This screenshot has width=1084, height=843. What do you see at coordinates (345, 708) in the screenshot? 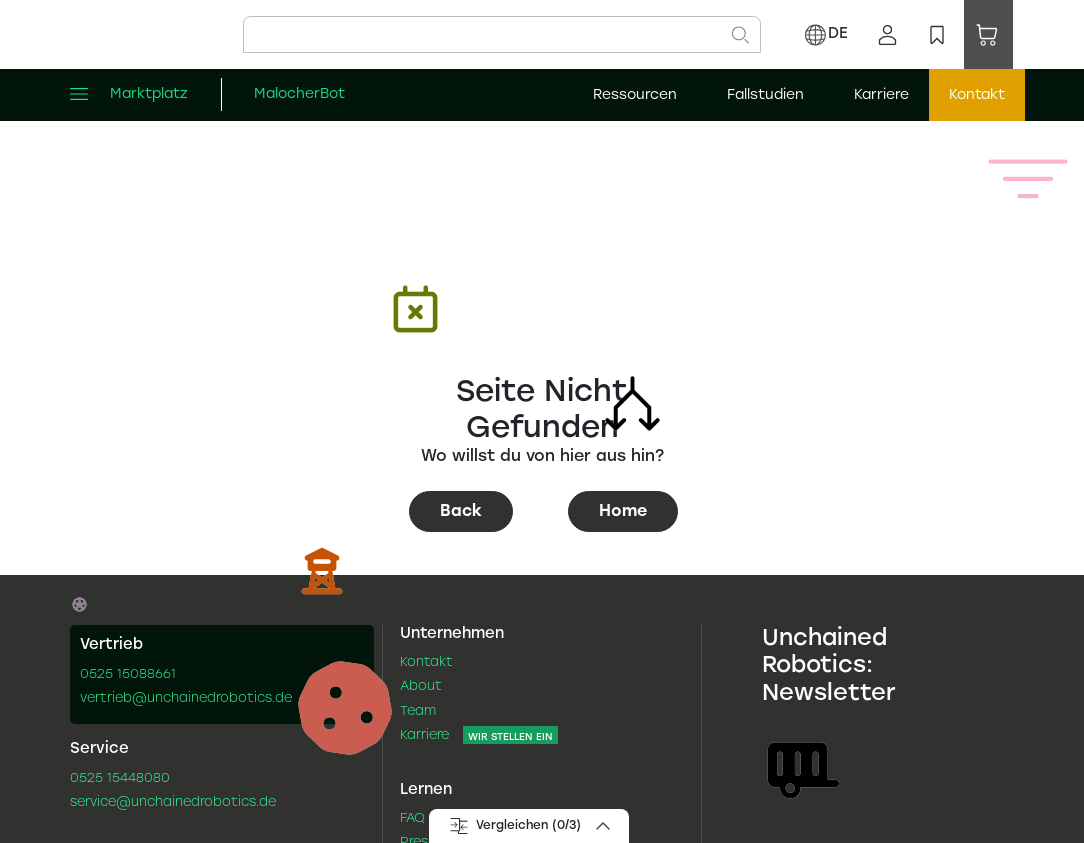
I see `manage cookie preferences` at bounding box center [345, 708].